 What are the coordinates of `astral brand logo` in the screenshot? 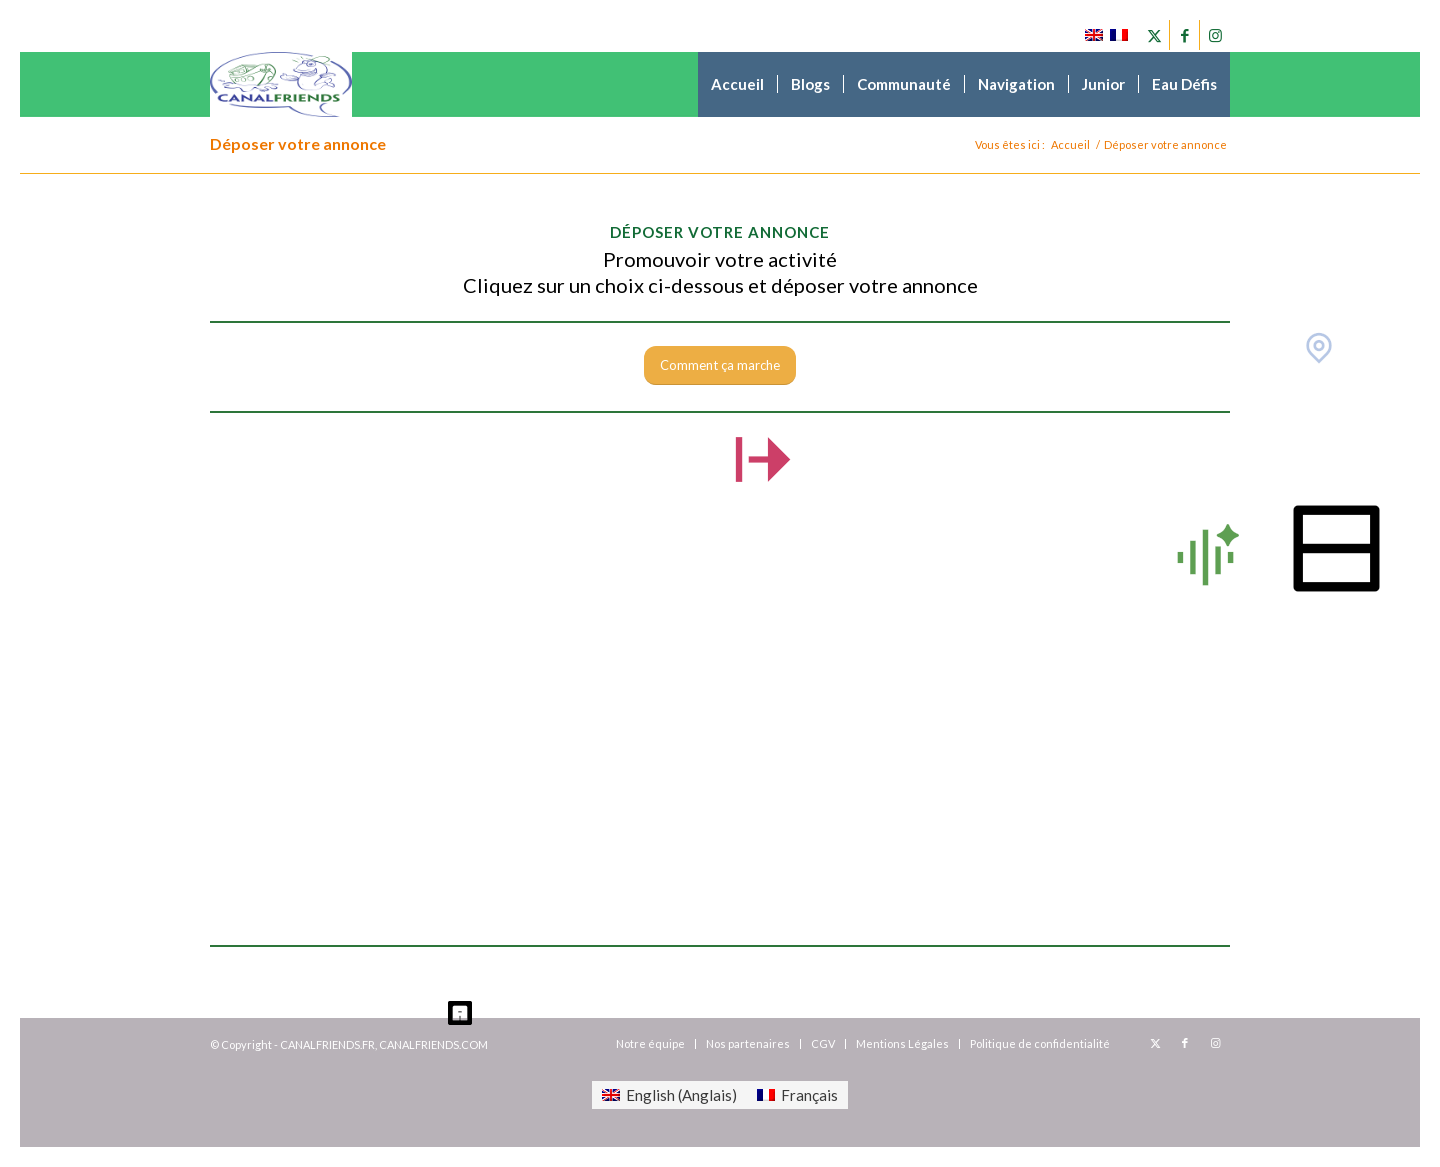 It's located at (460, 1013).